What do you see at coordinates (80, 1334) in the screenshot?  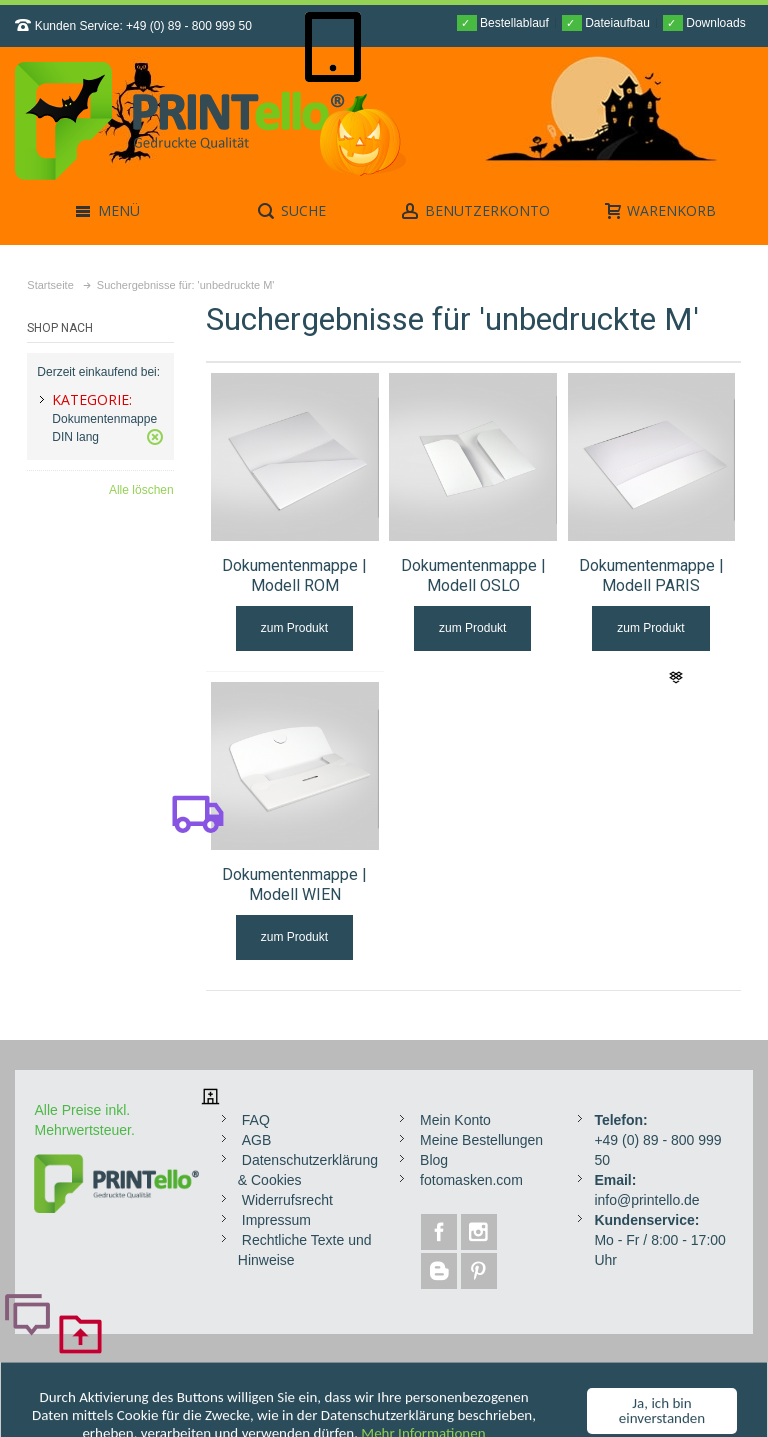 I see `upload files to a folder` at bounding box center [80, 1334].